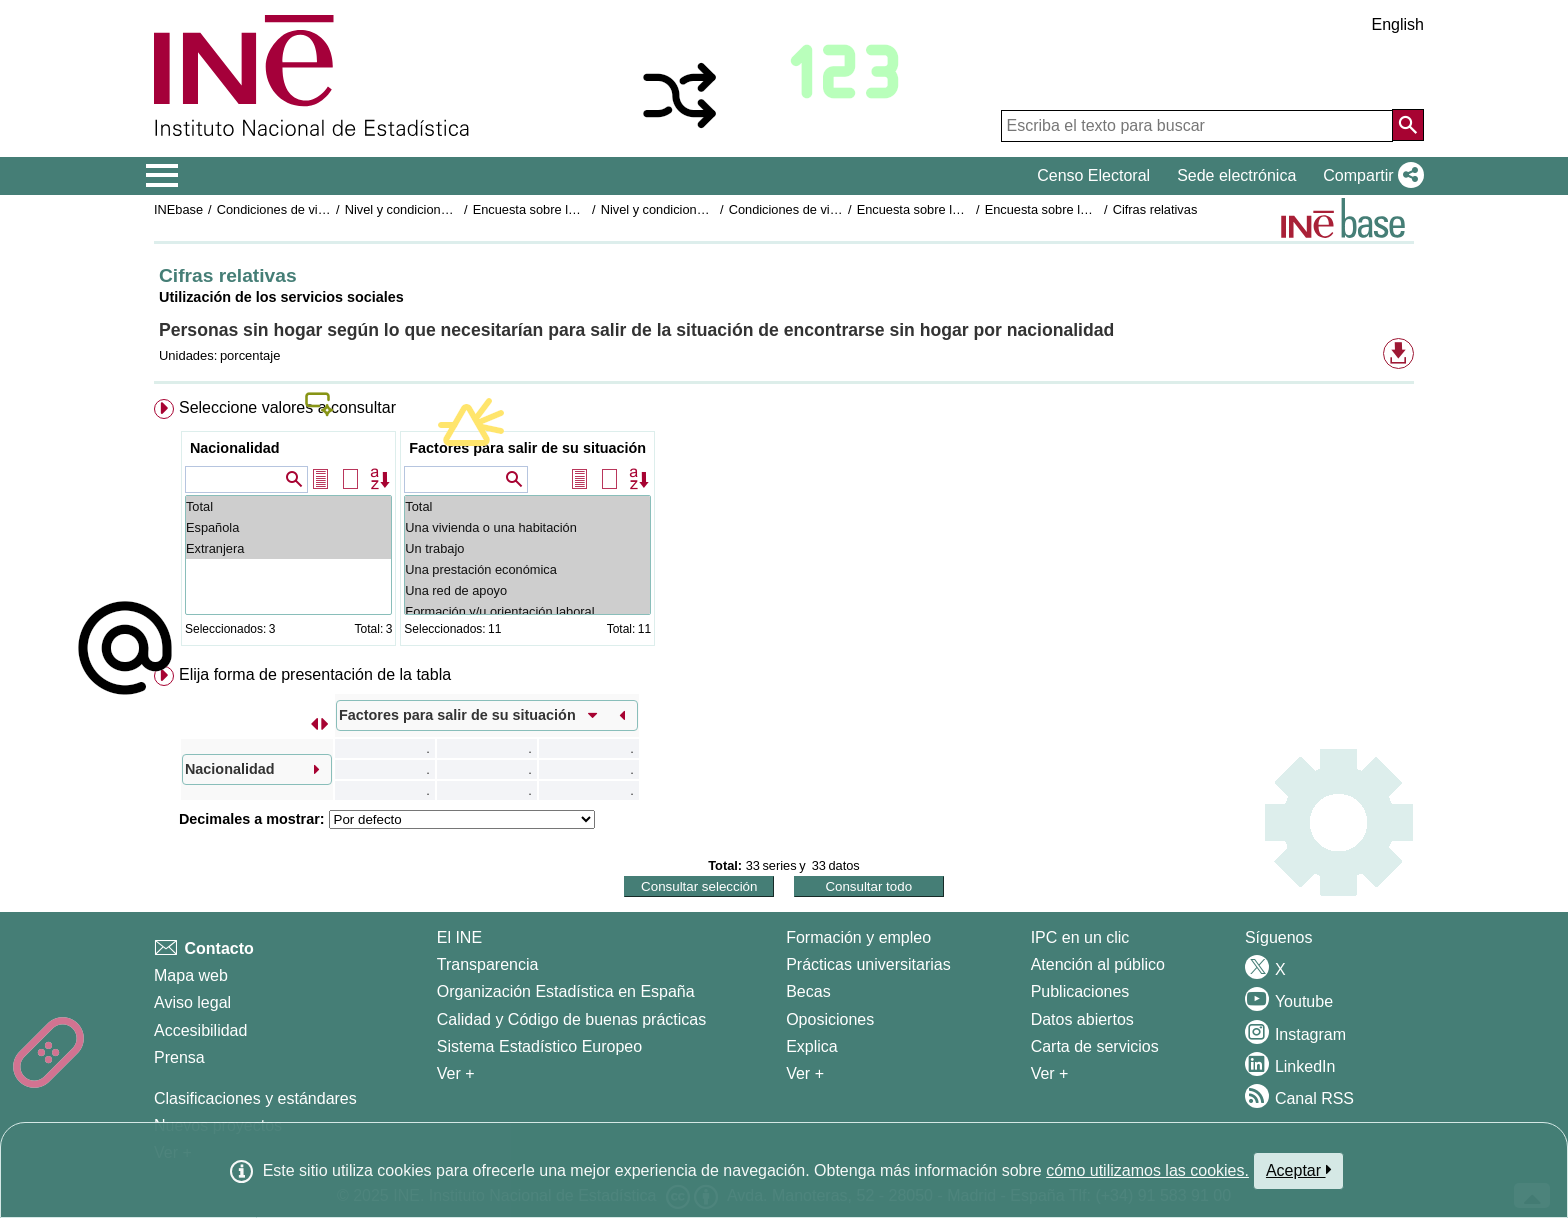  Describe the element at coordinates (317, 400) in the screenshot. I see `enable AI-assisted text input` at that location.